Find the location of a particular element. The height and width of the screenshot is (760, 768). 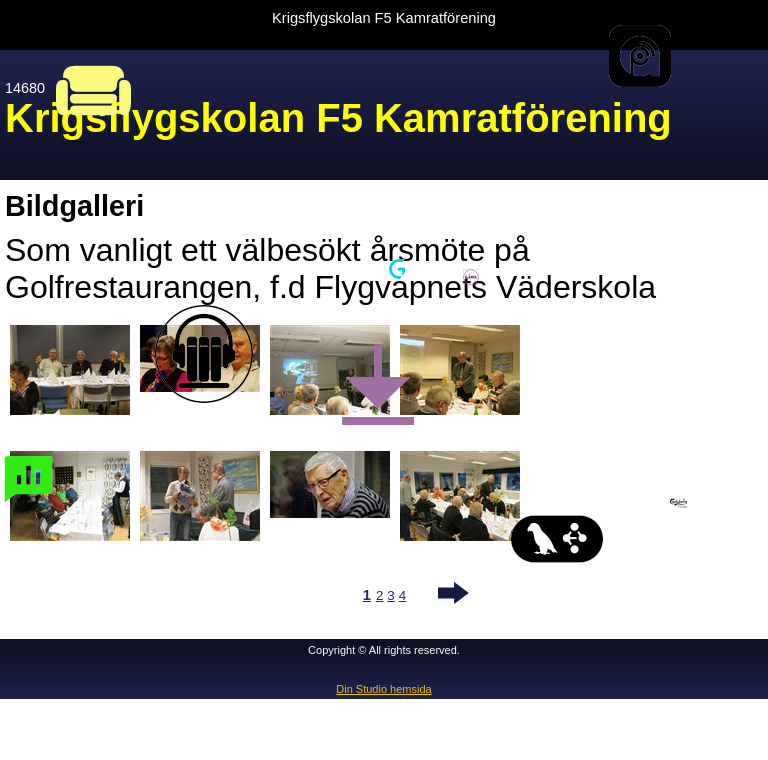

visit the Great Learning website or platform is located at coordinates (397, 269).